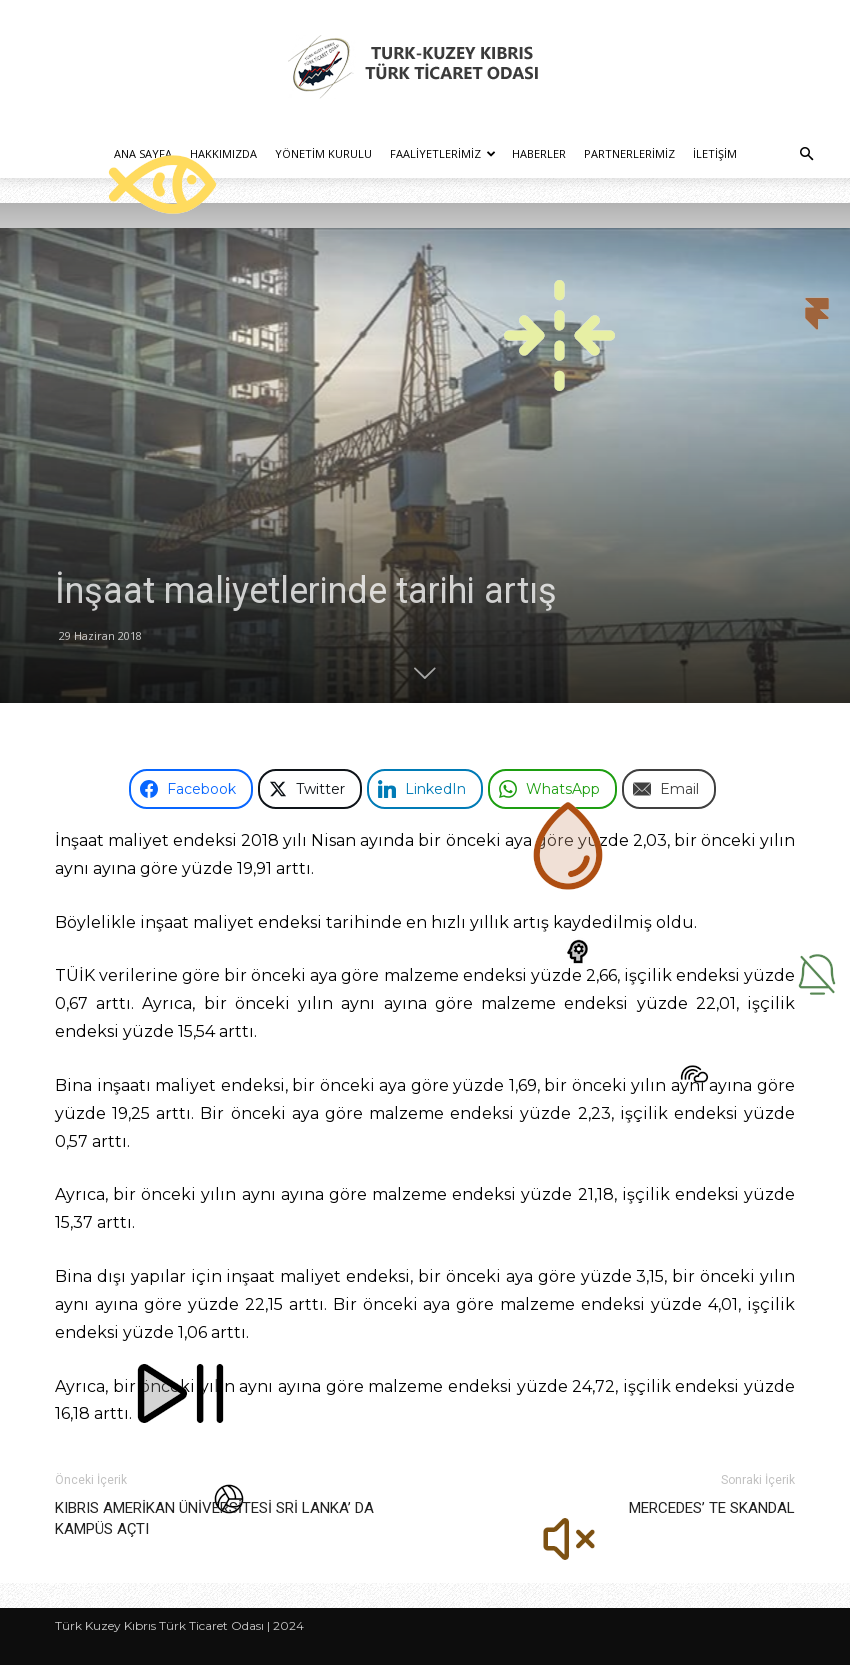 The height and width of the screenshot is (1665, 850). What do you see at coordinates (568, 849) in the screenshot?
I see `adjust humidity or water settings` at bounding box center [568, 849].